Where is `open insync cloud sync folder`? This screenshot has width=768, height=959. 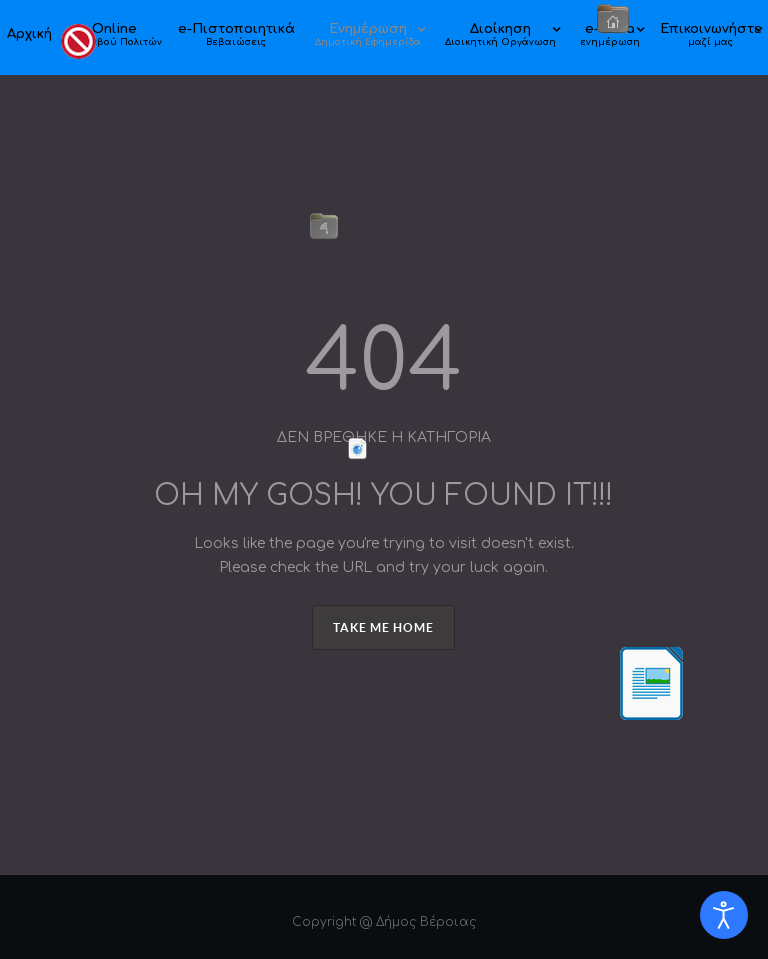 open insync cloud sync folder is located at coordinates (324, 226).